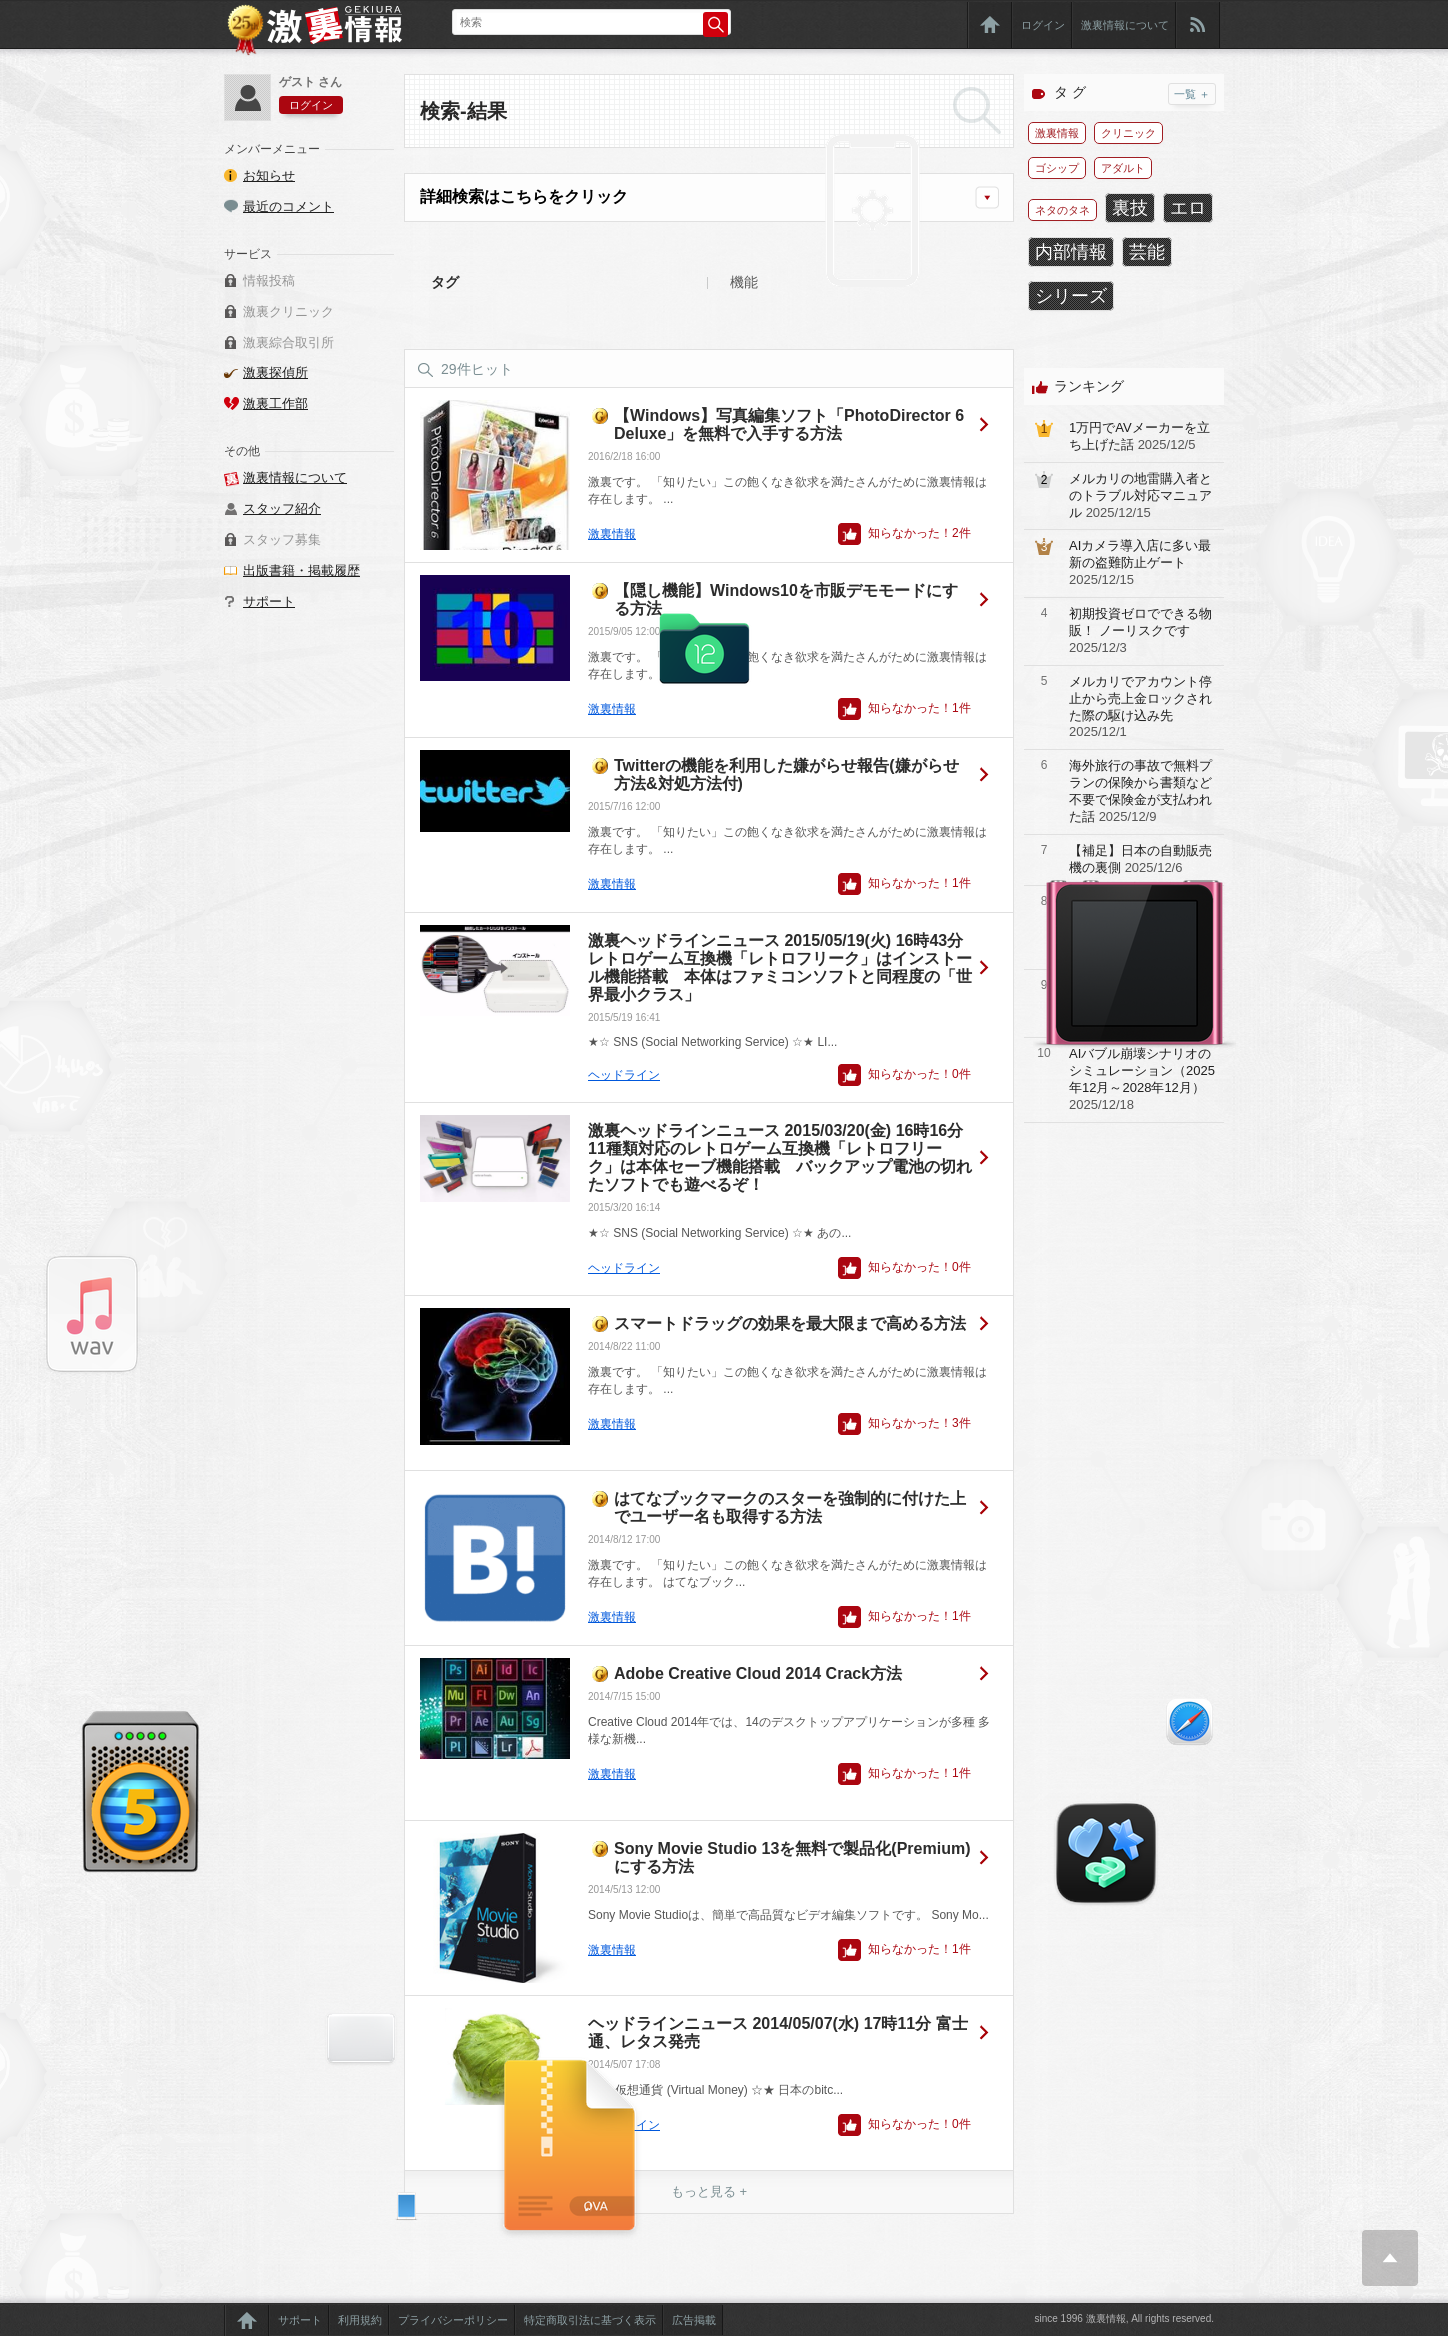 The height and width of the screenshot is (2336, 1448). What do you see at coordinates (569, 2148) in the screenshot?
I see `open virtual appliance file for import into VirtualBox` at bounding box center [569, 2148].